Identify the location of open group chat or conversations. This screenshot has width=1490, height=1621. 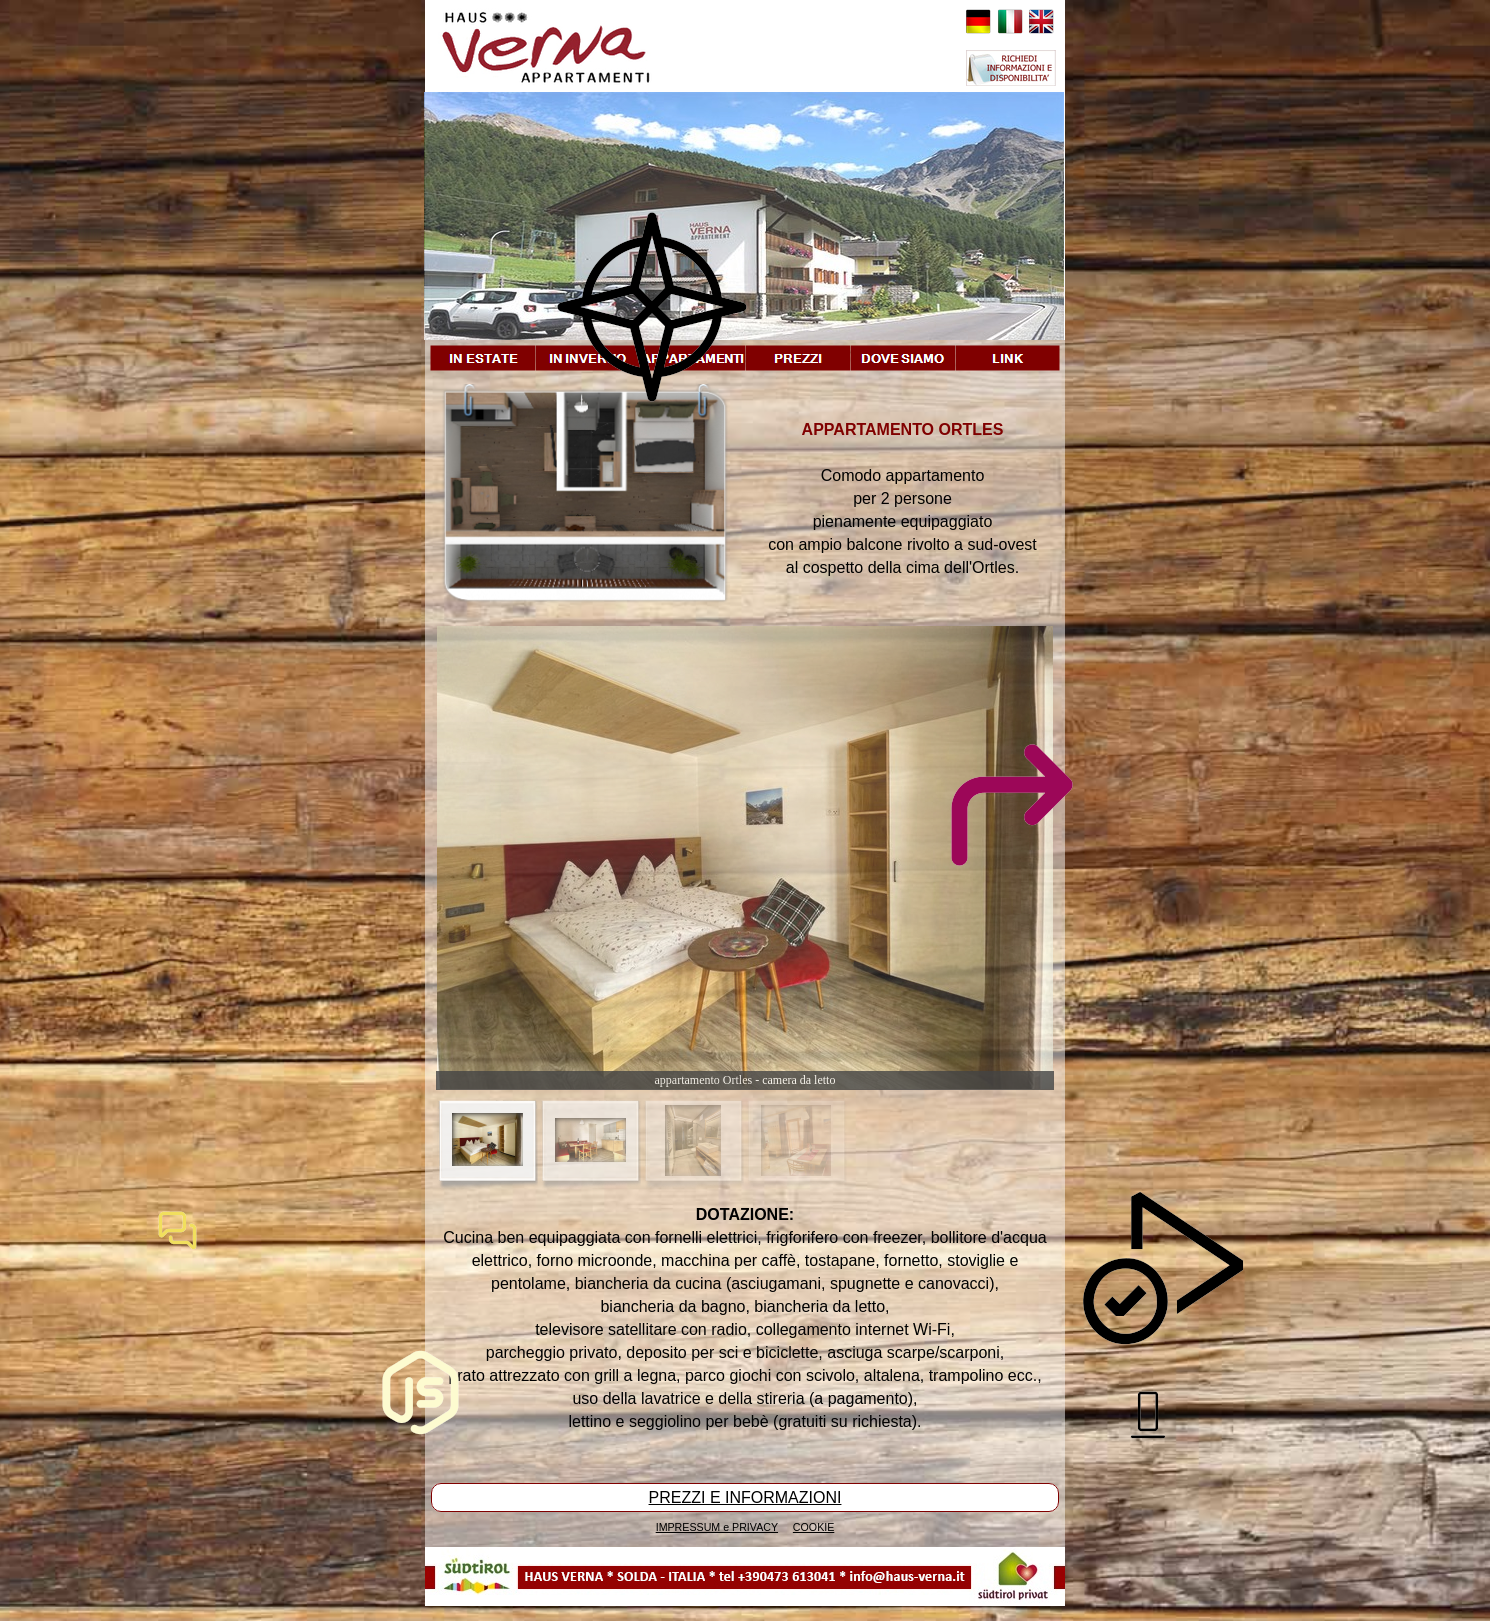
(177, 1230).